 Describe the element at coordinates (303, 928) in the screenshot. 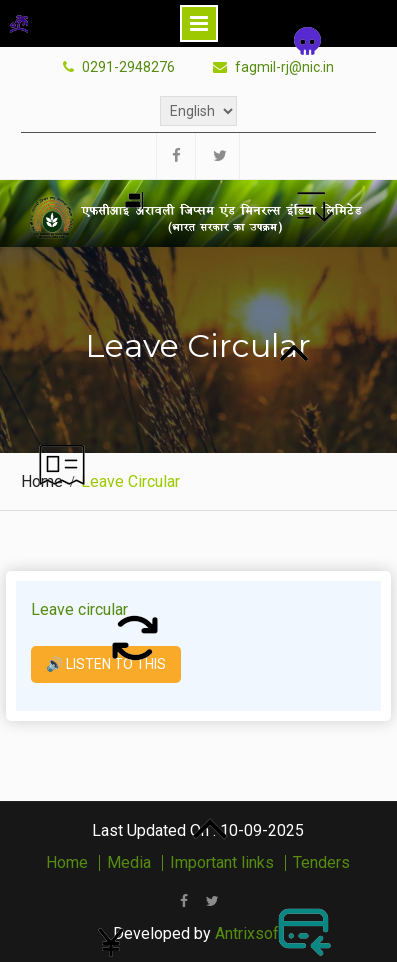

I see `request a refund to your card` at that location.